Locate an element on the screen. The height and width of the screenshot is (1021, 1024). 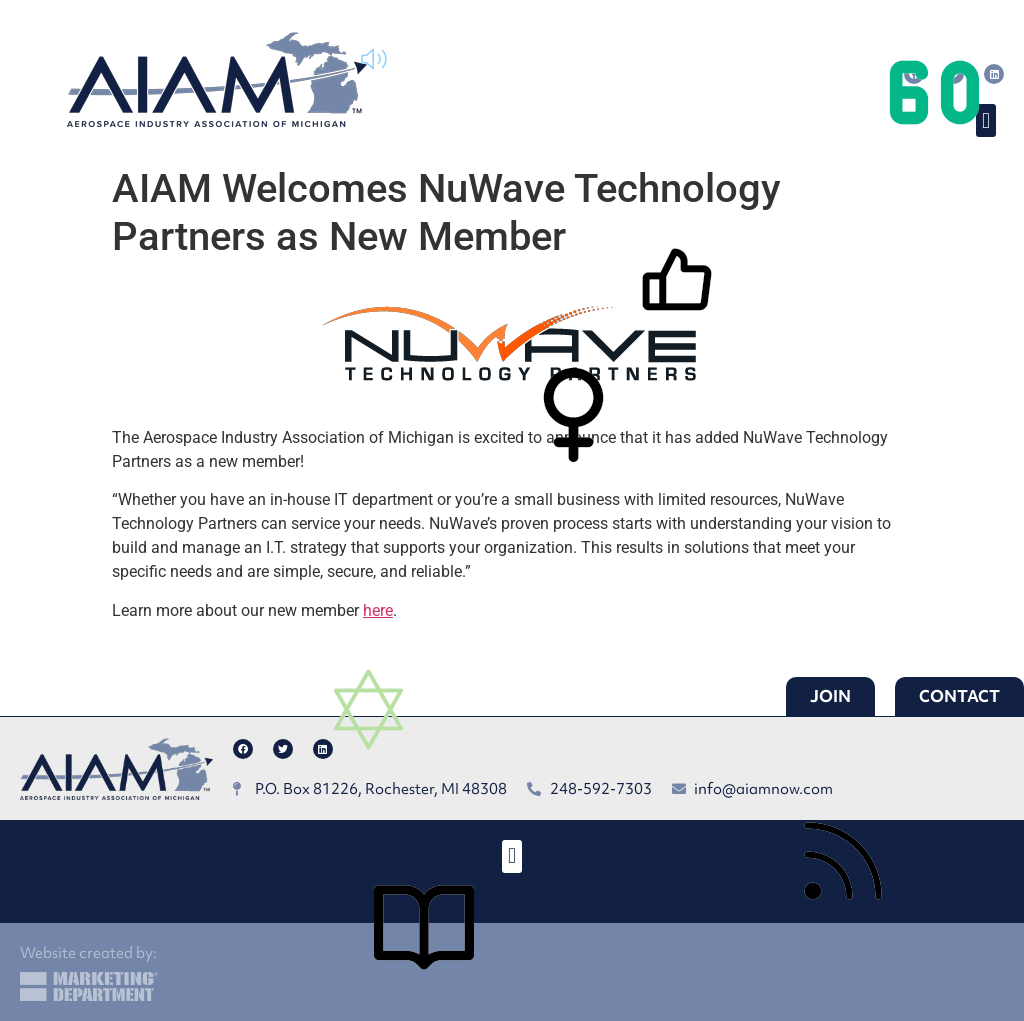
indicates a 60-second timer or countdown is located at coordinates (934, 92).